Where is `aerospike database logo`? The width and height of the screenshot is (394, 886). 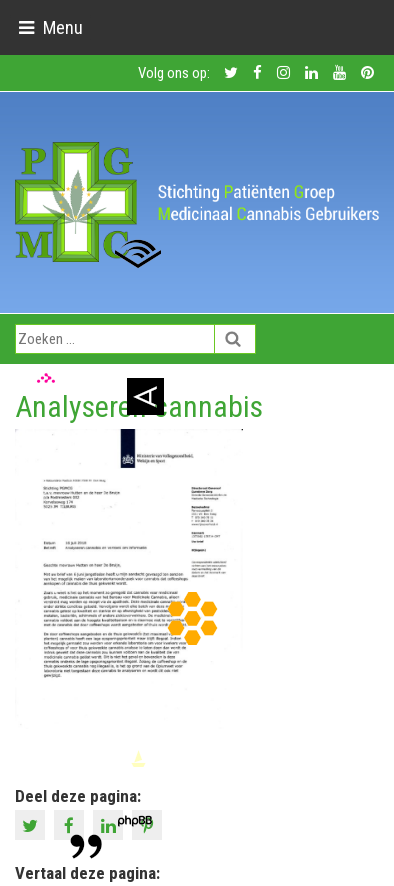 aerospike database logo is located at coordinates (145, 396).